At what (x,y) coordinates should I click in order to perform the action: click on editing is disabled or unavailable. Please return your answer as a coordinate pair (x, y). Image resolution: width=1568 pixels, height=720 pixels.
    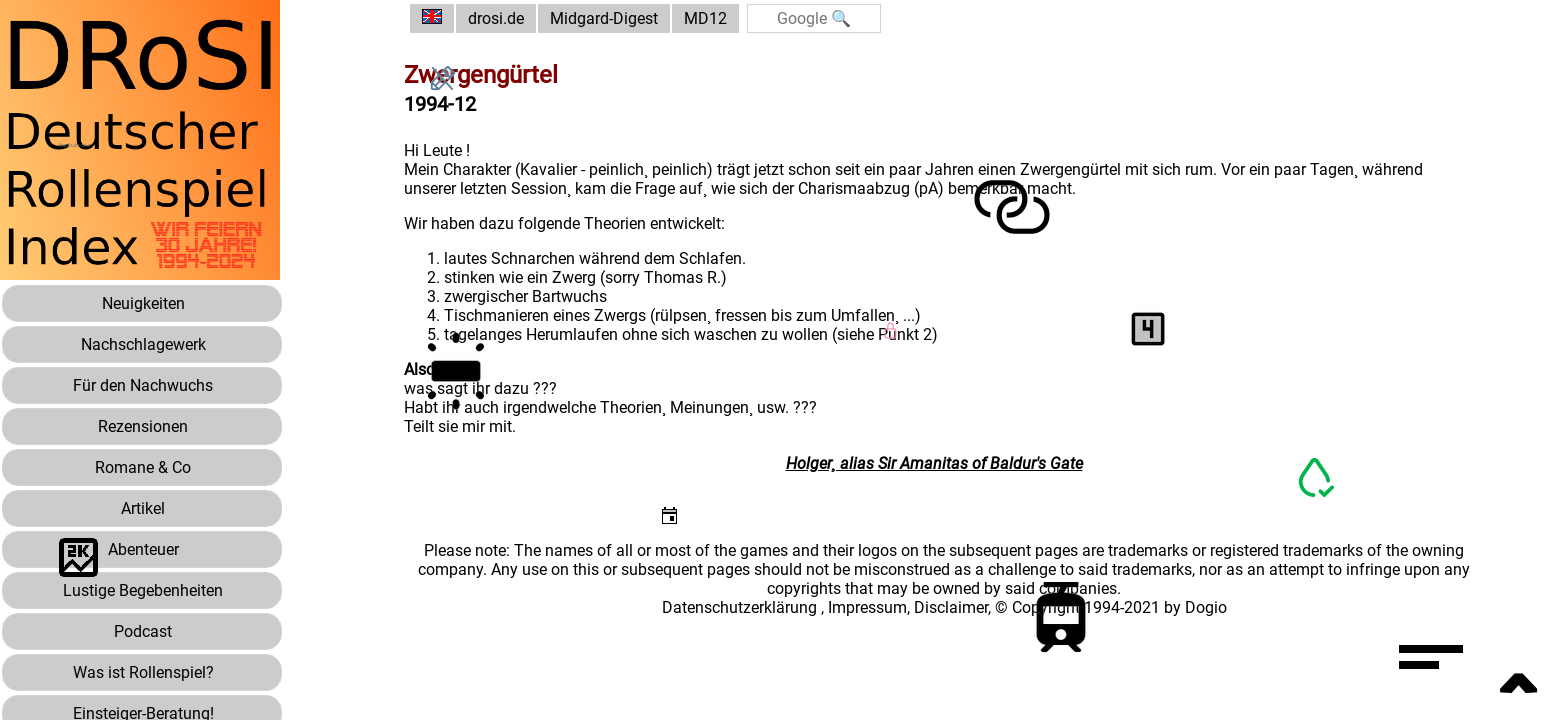
    Looking at the image, I should click on (442, 78).